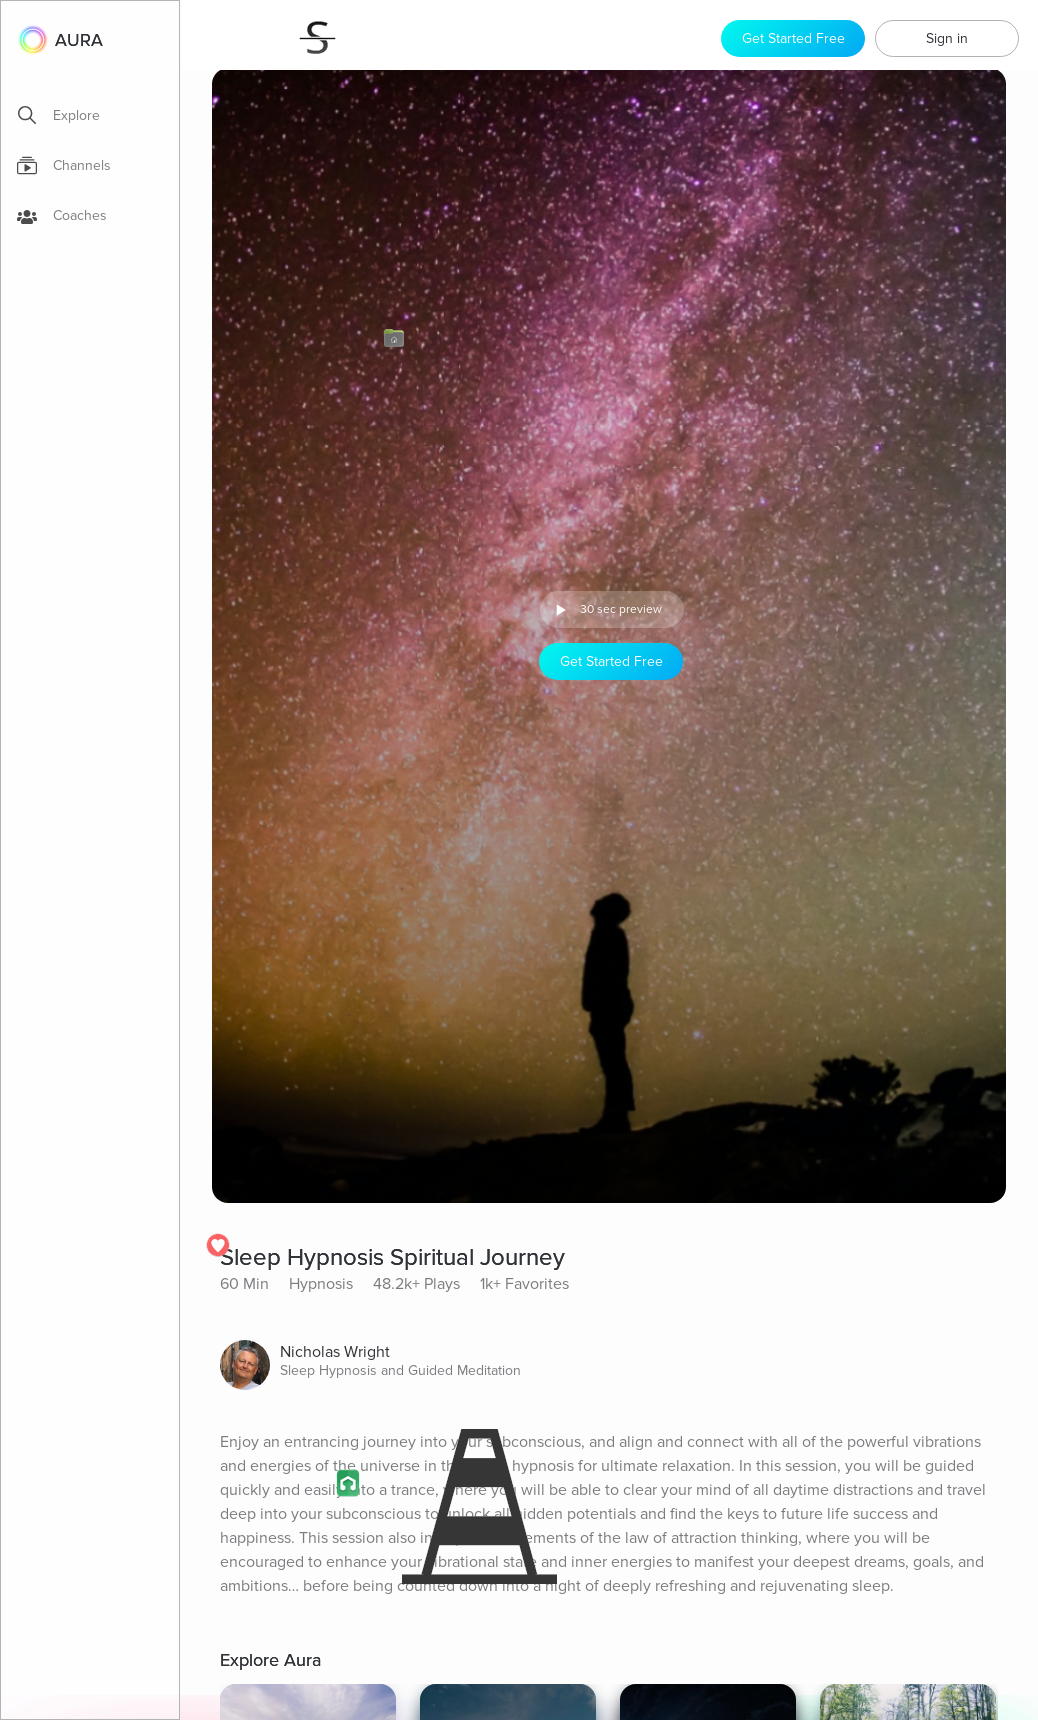  I want to click on access your home folder, so click(394, 338).